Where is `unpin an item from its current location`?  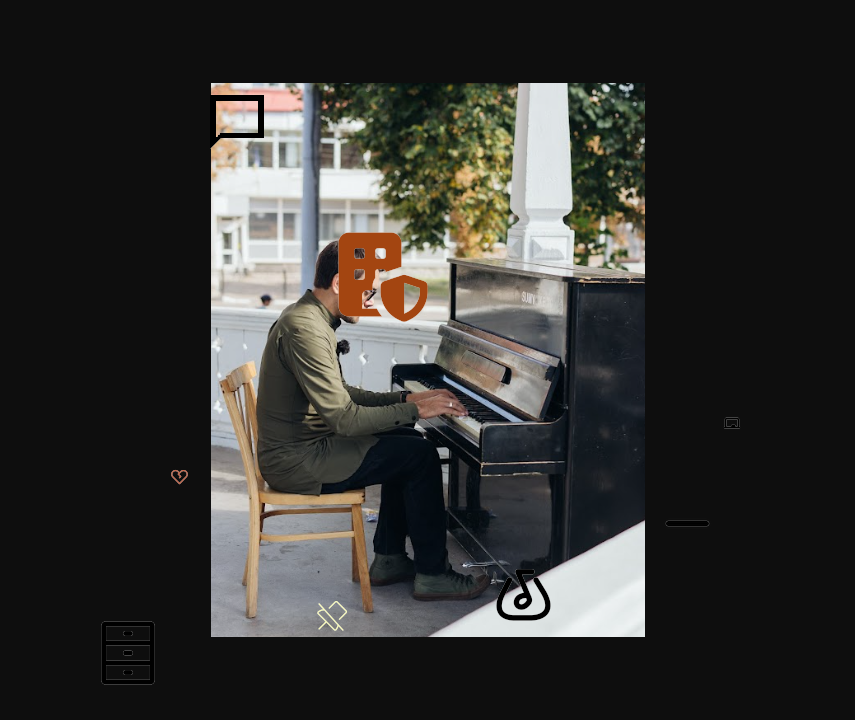 unpin an item from its current location is located at coordinates (331, 617).